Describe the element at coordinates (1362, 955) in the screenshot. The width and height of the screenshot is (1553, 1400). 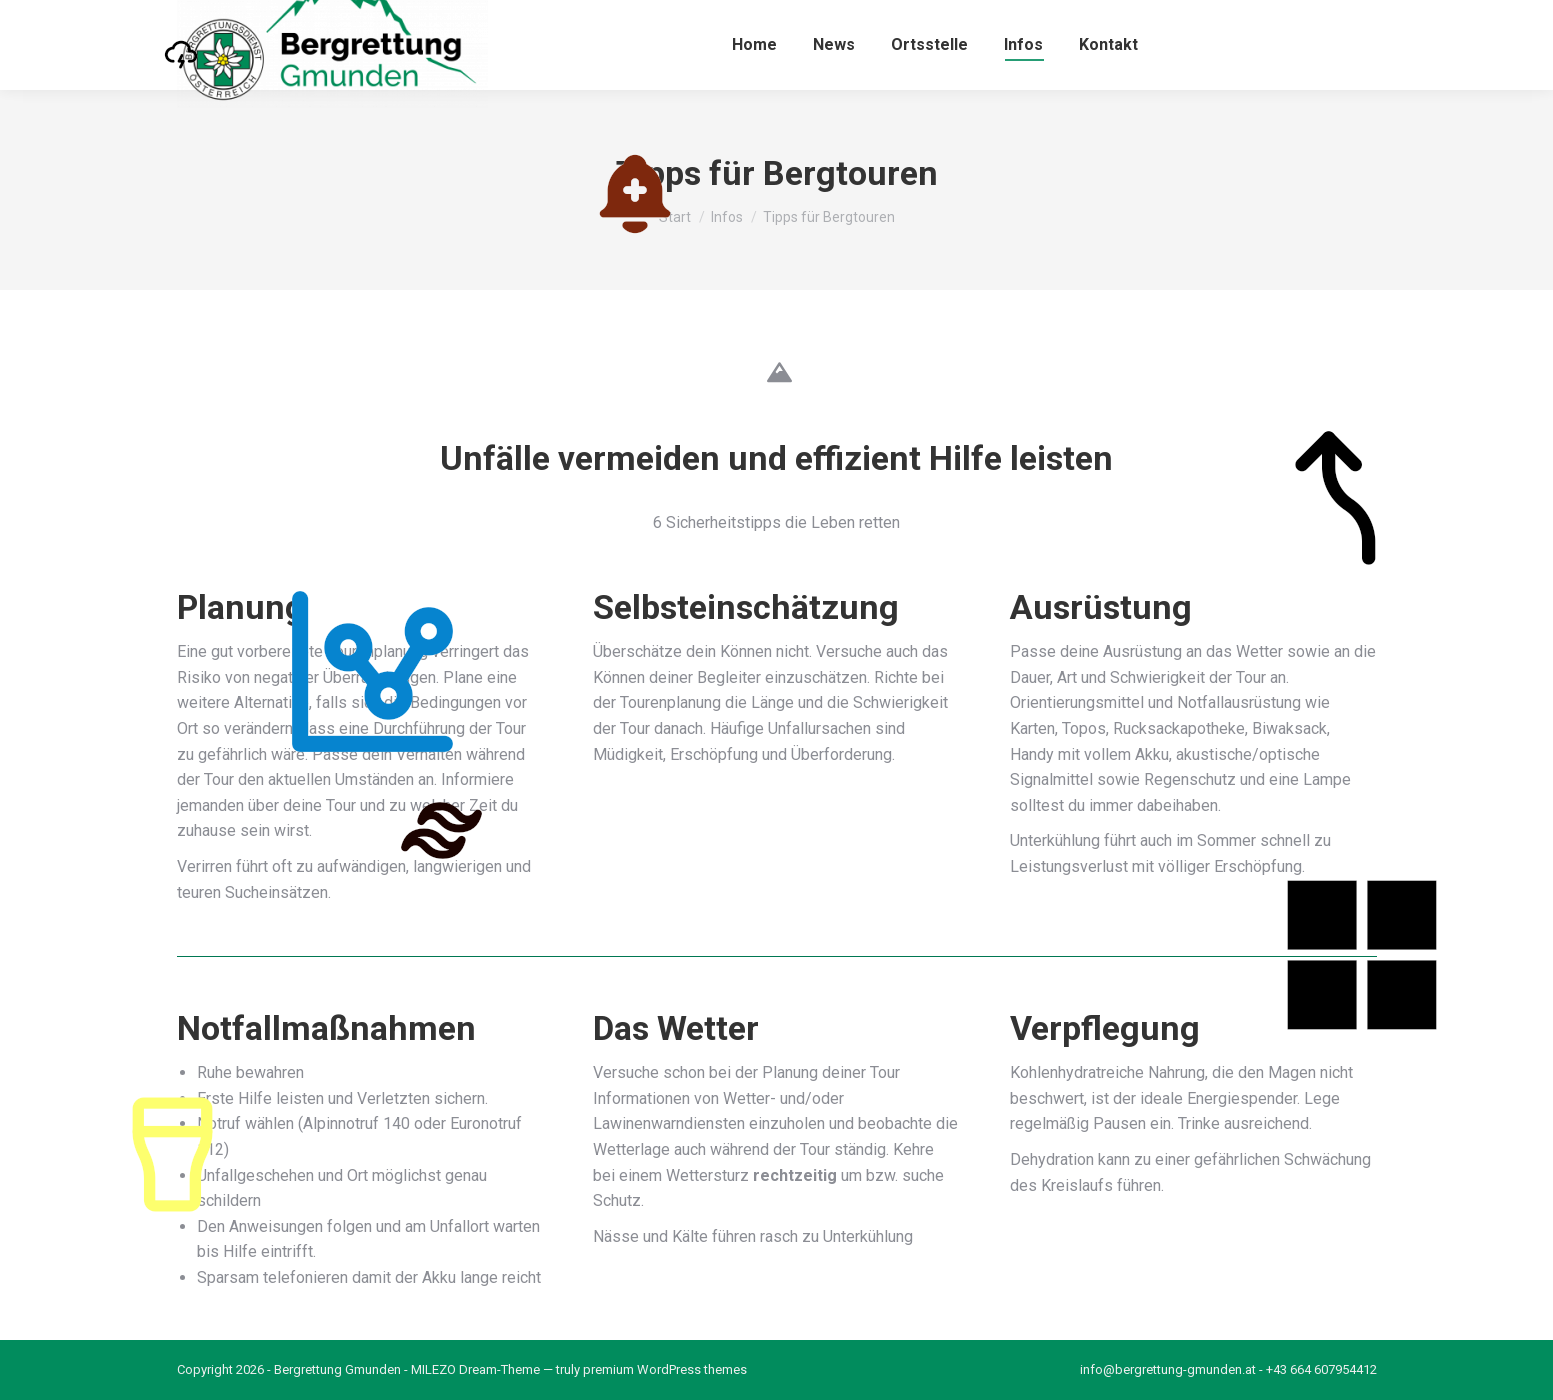
I see `view items in grid layout` at that location.